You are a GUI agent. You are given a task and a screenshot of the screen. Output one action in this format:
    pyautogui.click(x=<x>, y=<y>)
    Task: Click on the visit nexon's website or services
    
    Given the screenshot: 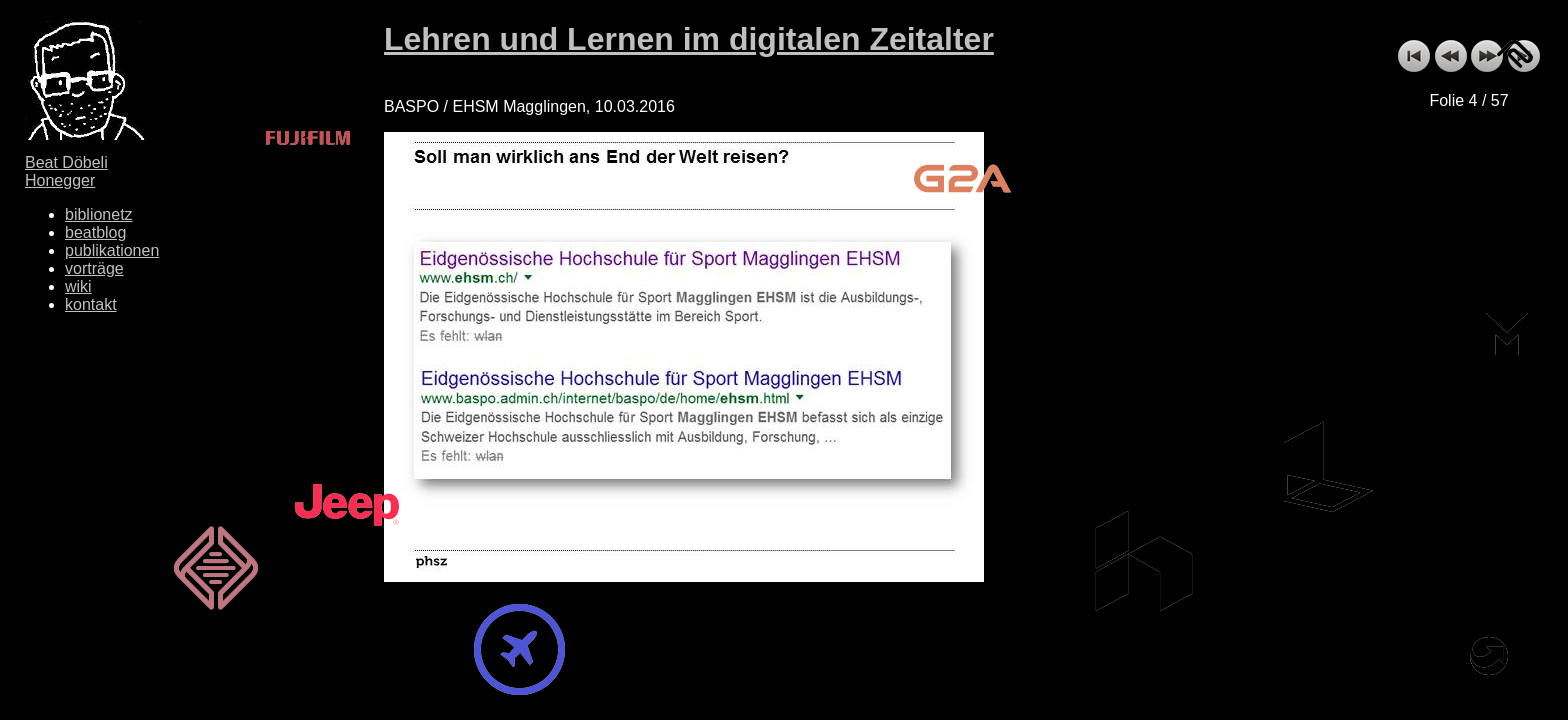 What is the action you would take?
    pyautogui.click(x=1328, y=467)
    